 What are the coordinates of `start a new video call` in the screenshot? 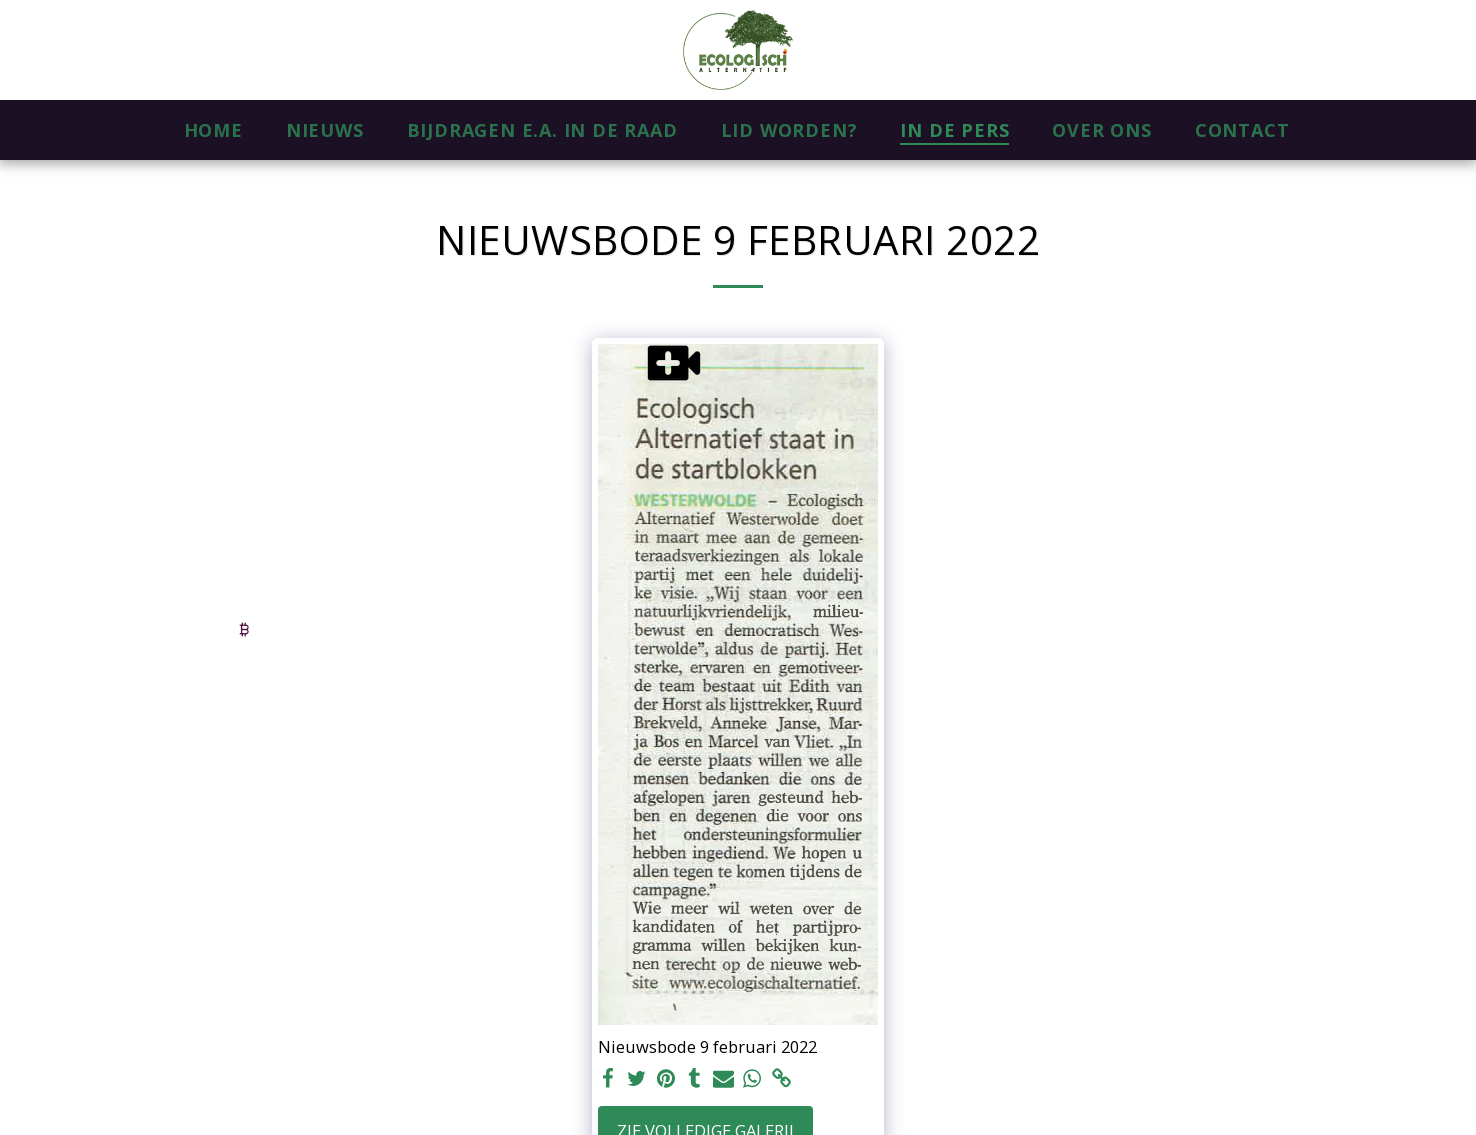 It's located at (674, 363).